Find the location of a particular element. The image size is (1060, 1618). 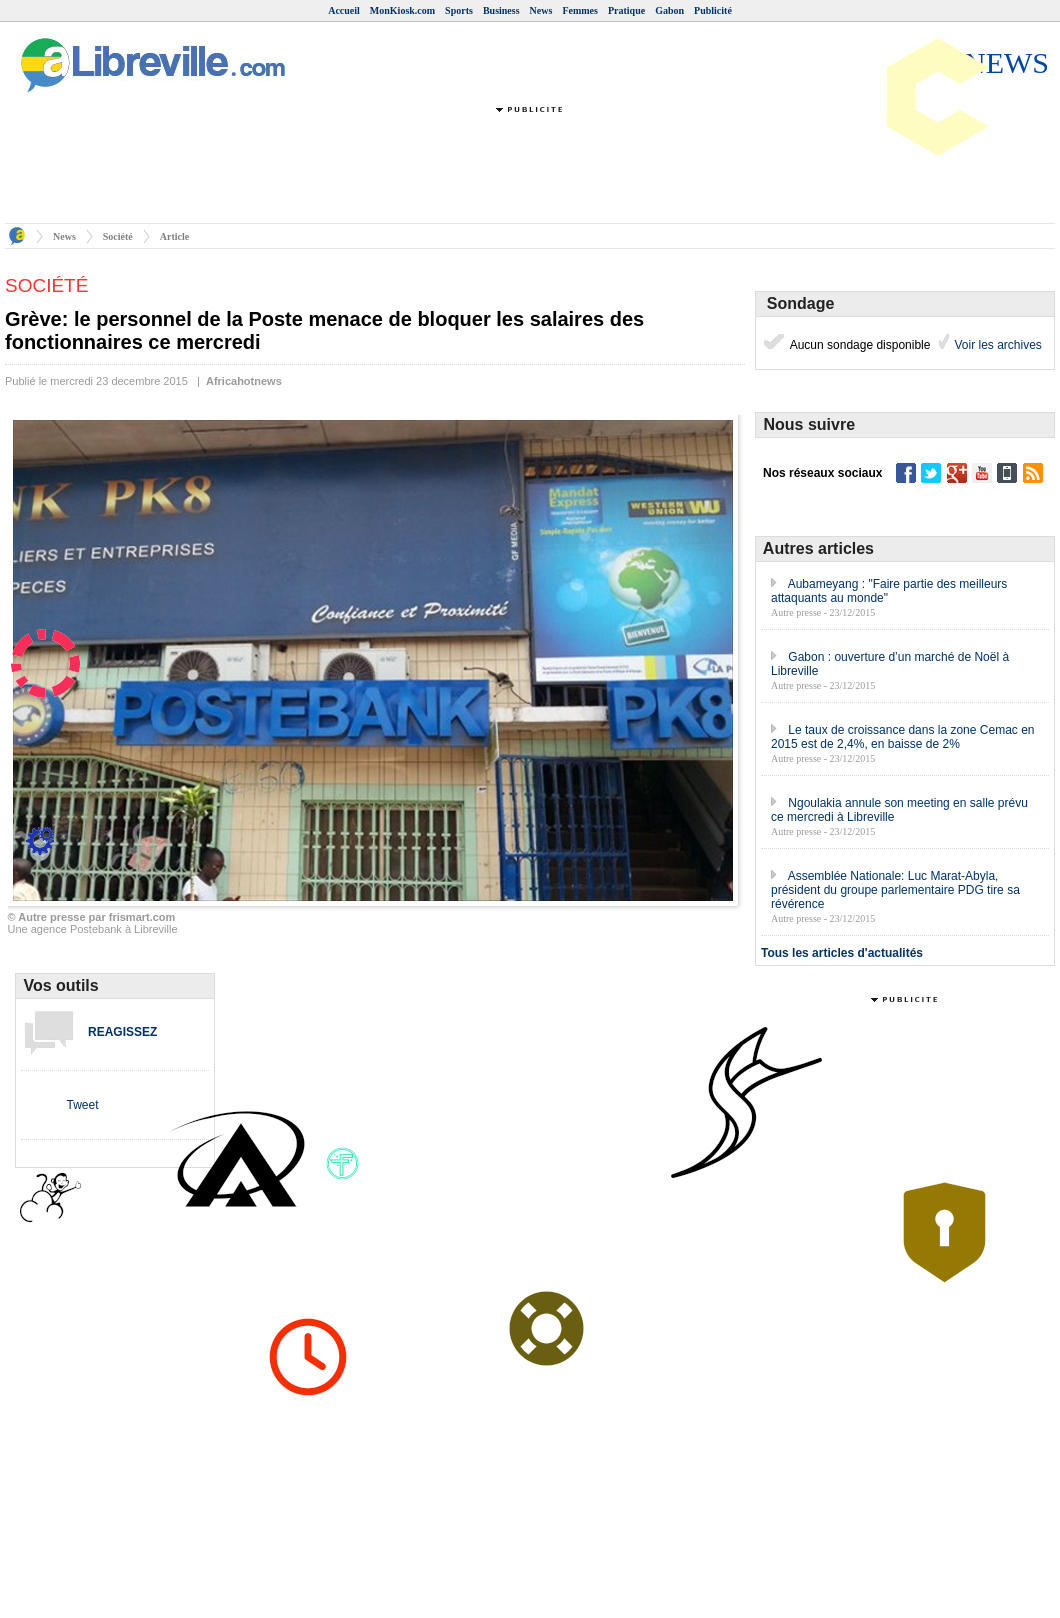

WHMCS web hosting billing and automation platform logo is located at coordinates (40, 841).